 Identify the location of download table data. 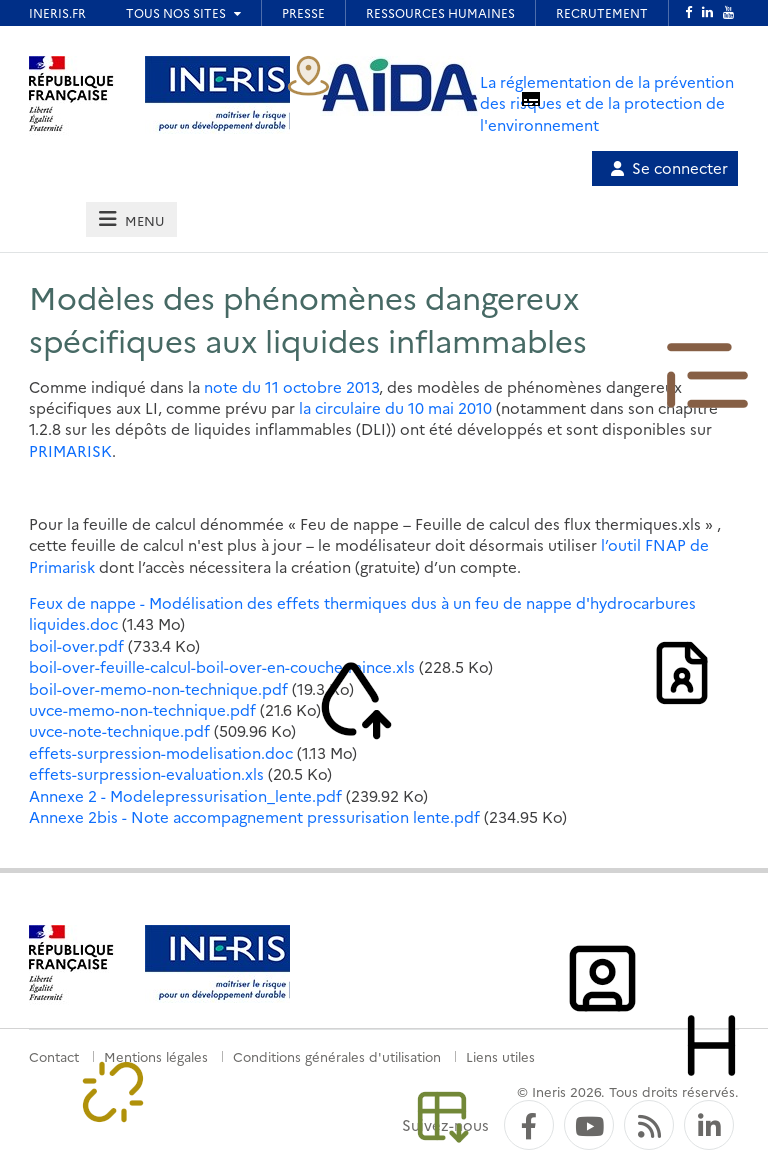
(442, 1116).